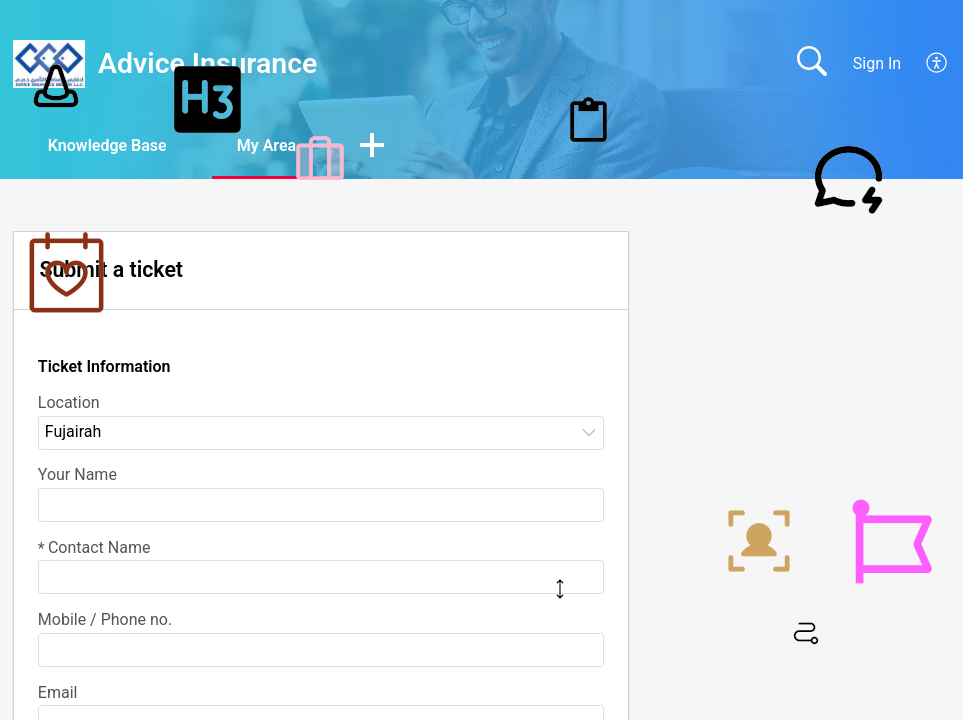  Describe the element at coordinates (207, 99) in the screenshot. I see `format text as heading level 3` at that location.